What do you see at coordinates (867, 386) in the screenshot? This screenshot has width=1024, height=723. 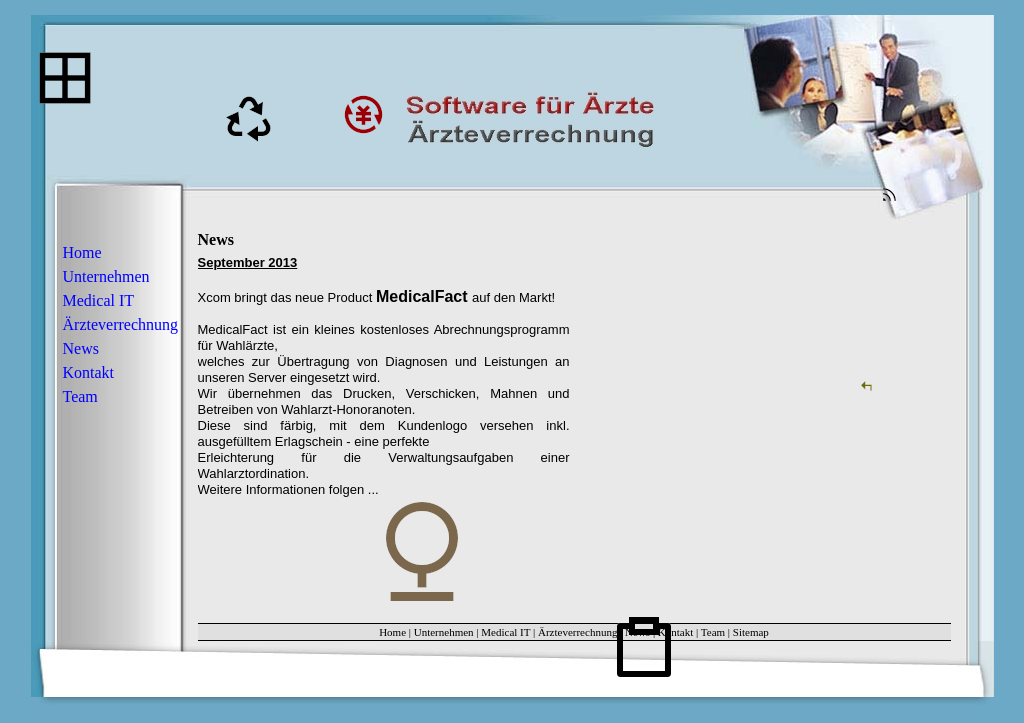 I see `reply to a message` at bounding box center [867, 386].